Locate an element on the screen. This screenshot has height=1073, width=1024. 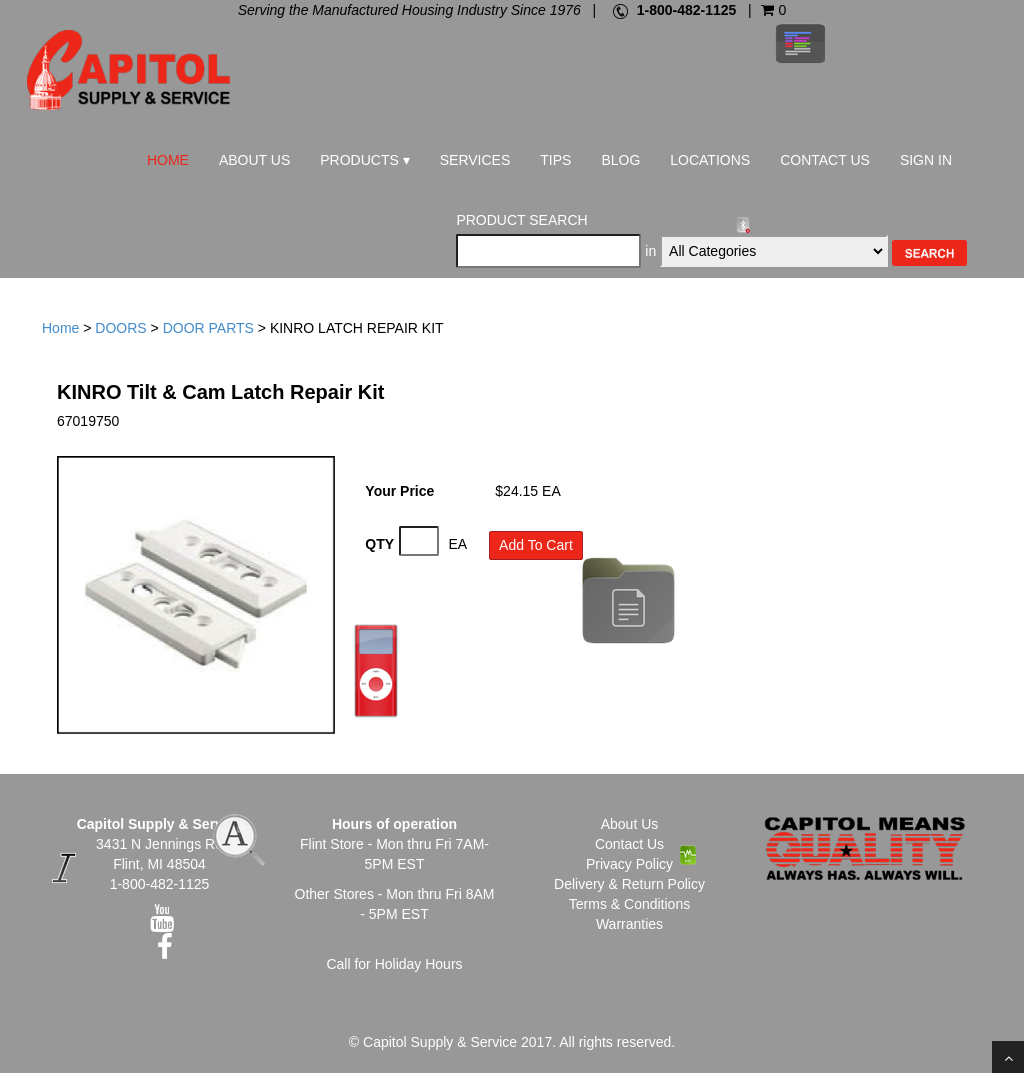
virtualbox extension pack file is located at coordinates (688, 855).